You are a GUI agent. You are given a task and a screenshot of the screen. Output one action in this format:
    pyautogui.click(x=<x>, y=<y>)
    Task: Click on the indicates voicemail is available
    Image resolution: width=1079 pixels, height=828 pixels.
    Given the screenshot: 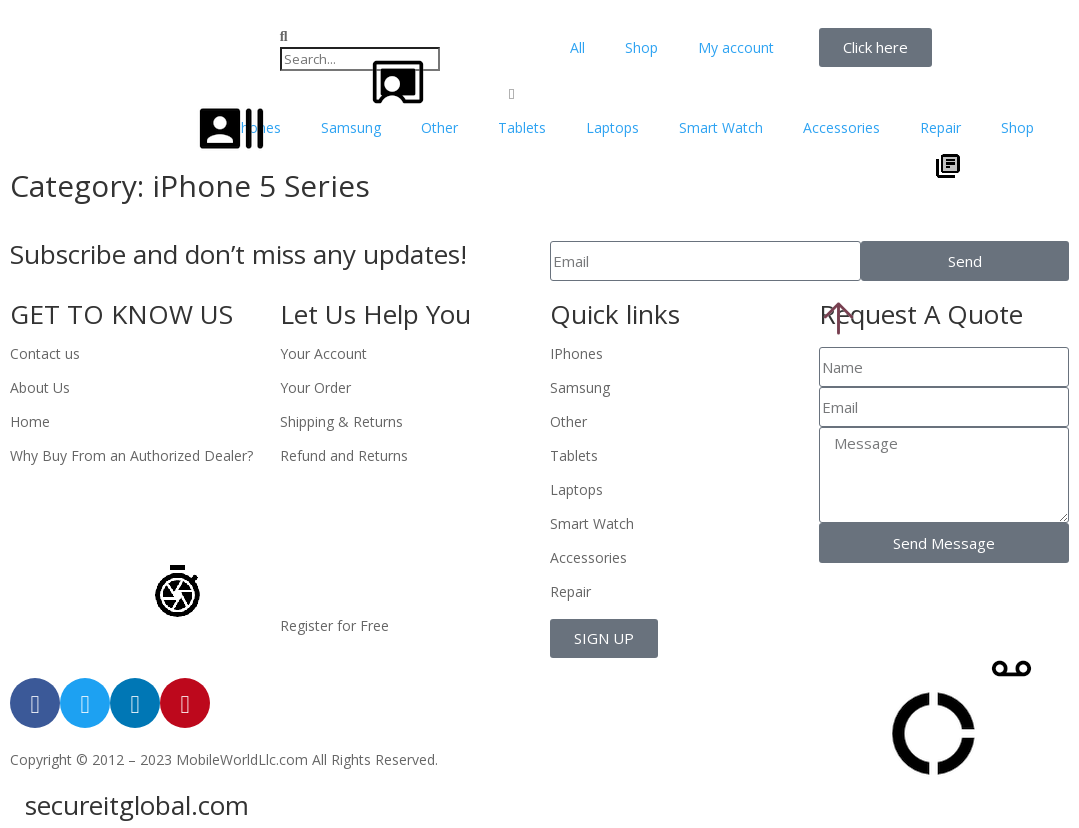 What is the action you would take?
    pyautogui.click(x=1011, y=668)
    